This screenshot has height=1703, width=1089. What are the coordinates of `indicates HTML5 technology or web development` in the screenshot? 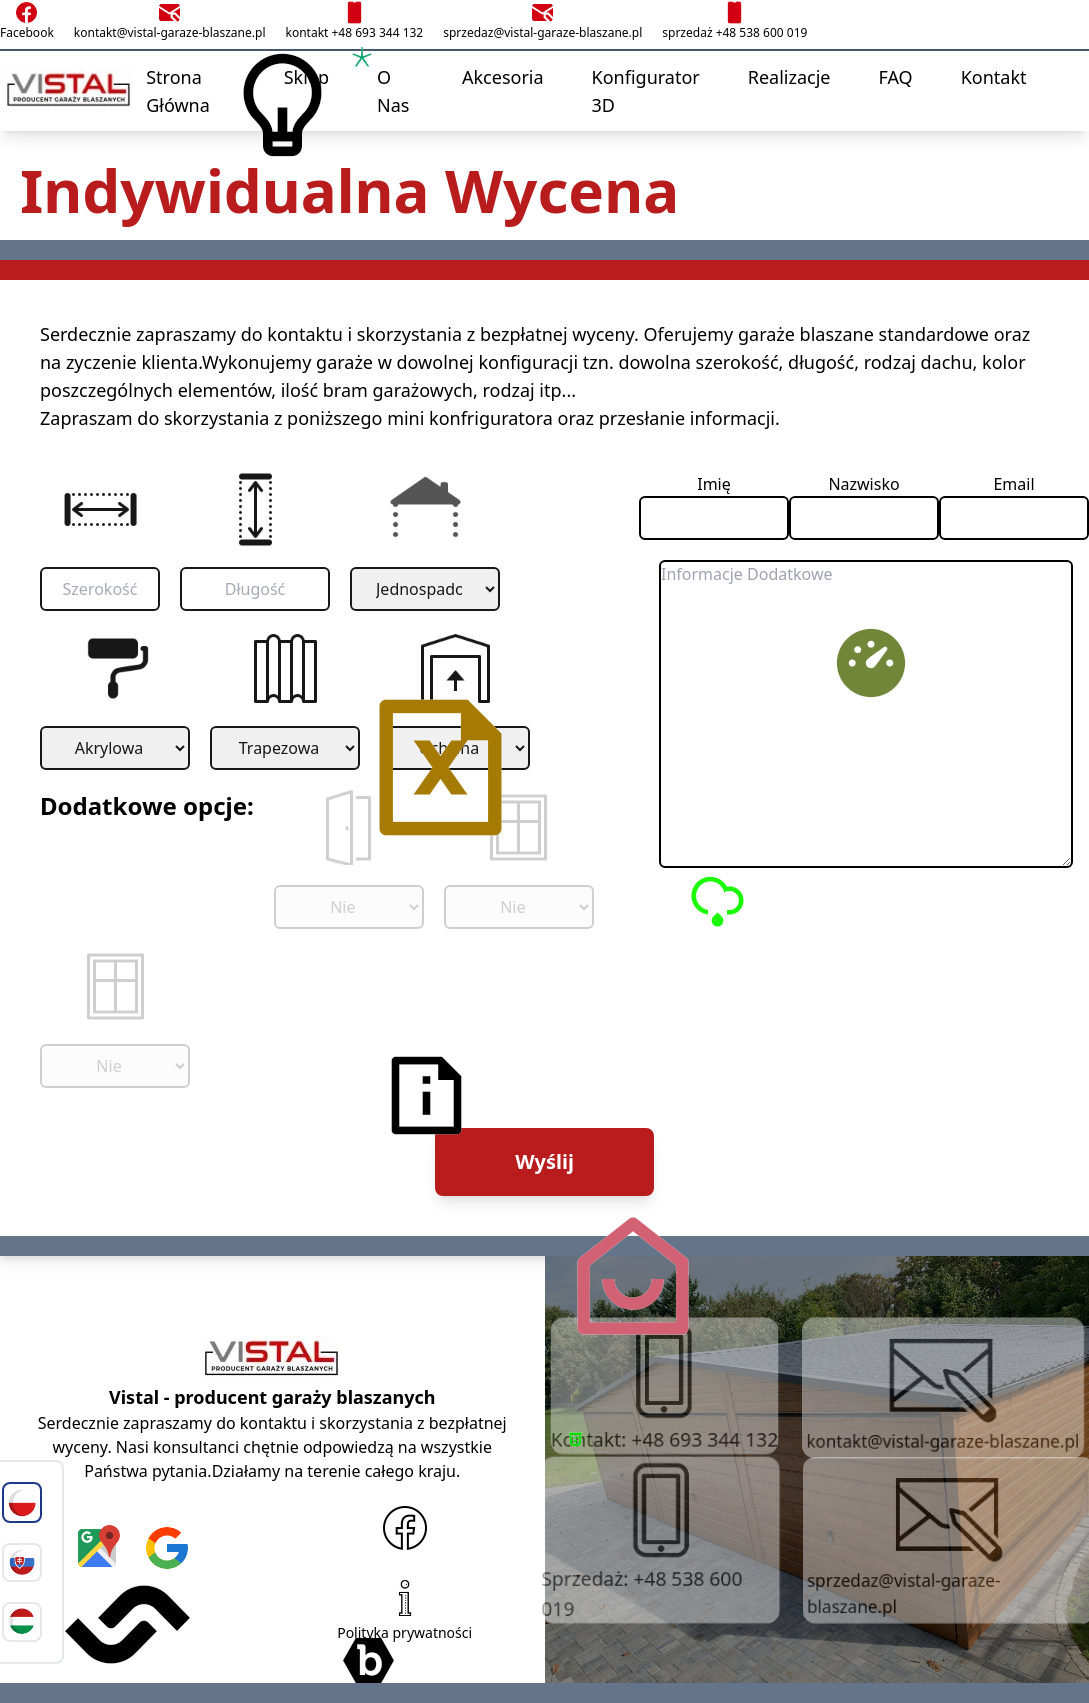 It's located at (575, 1439).